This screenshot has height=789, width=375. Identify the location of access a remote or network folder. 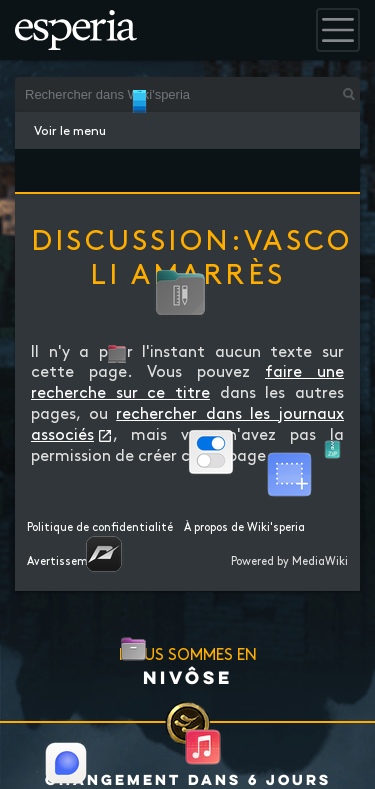
(117, 354).